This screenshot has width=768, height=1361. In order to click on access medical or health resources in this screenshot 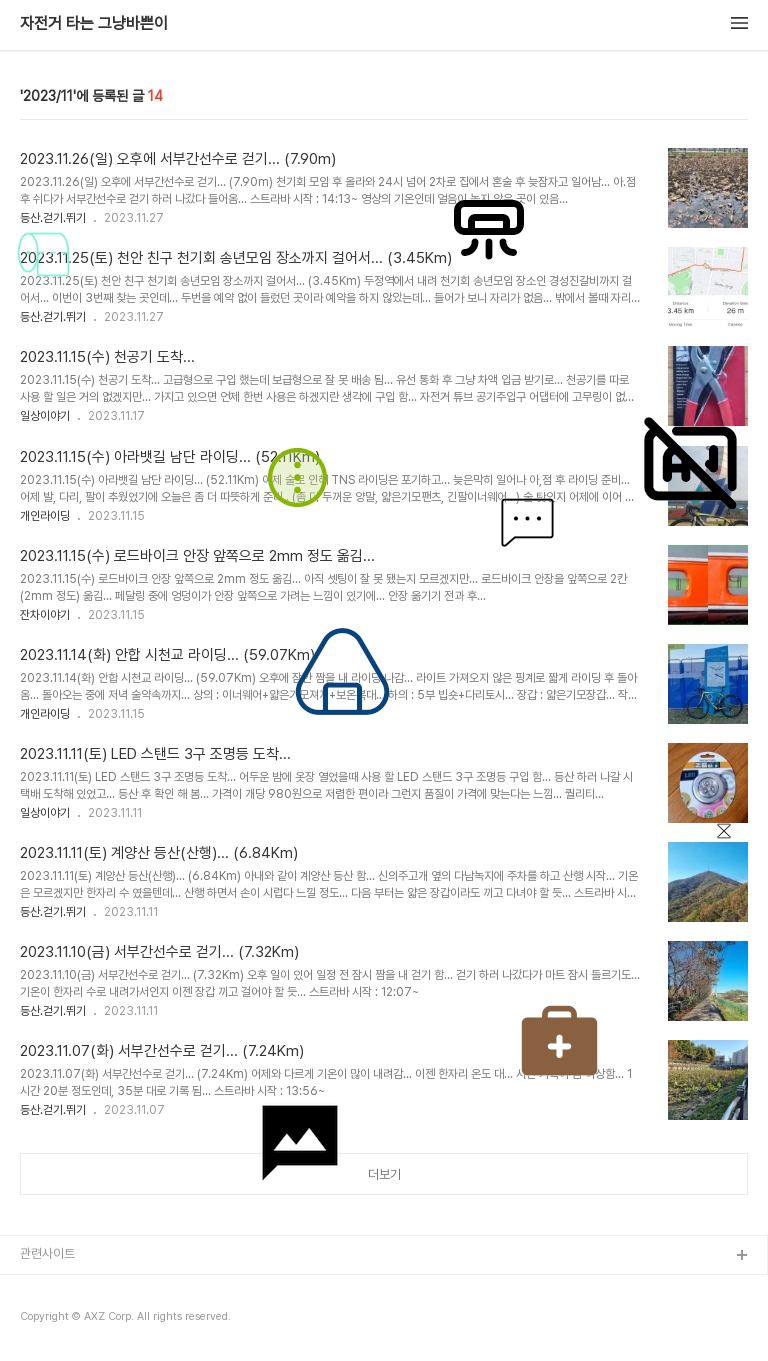, I will do `click(559, 1043)`.